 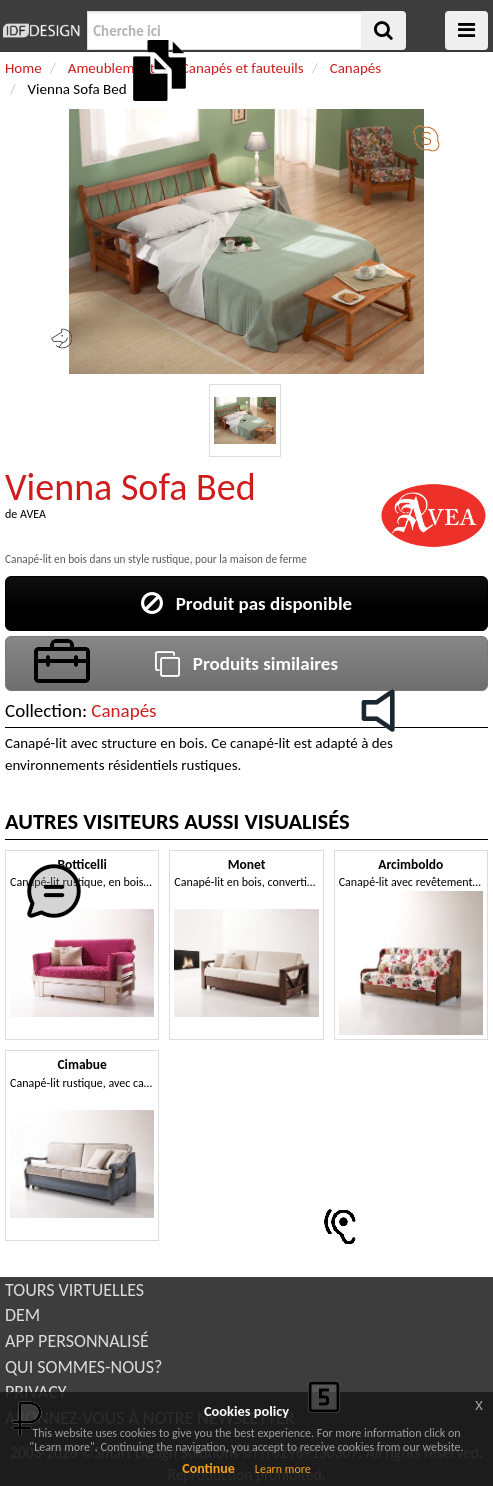 I want to click on open skype app, so click(x=426, y=138).